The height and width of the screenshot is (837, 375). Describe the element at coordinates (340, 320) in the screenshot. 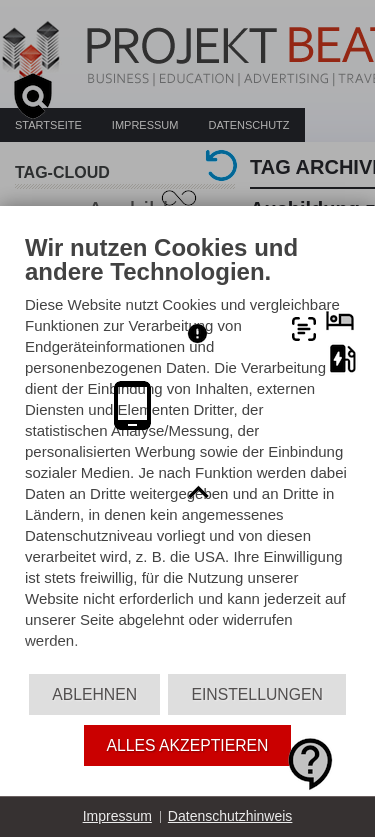

I see `find nearby hotels or accommodations` at that location.